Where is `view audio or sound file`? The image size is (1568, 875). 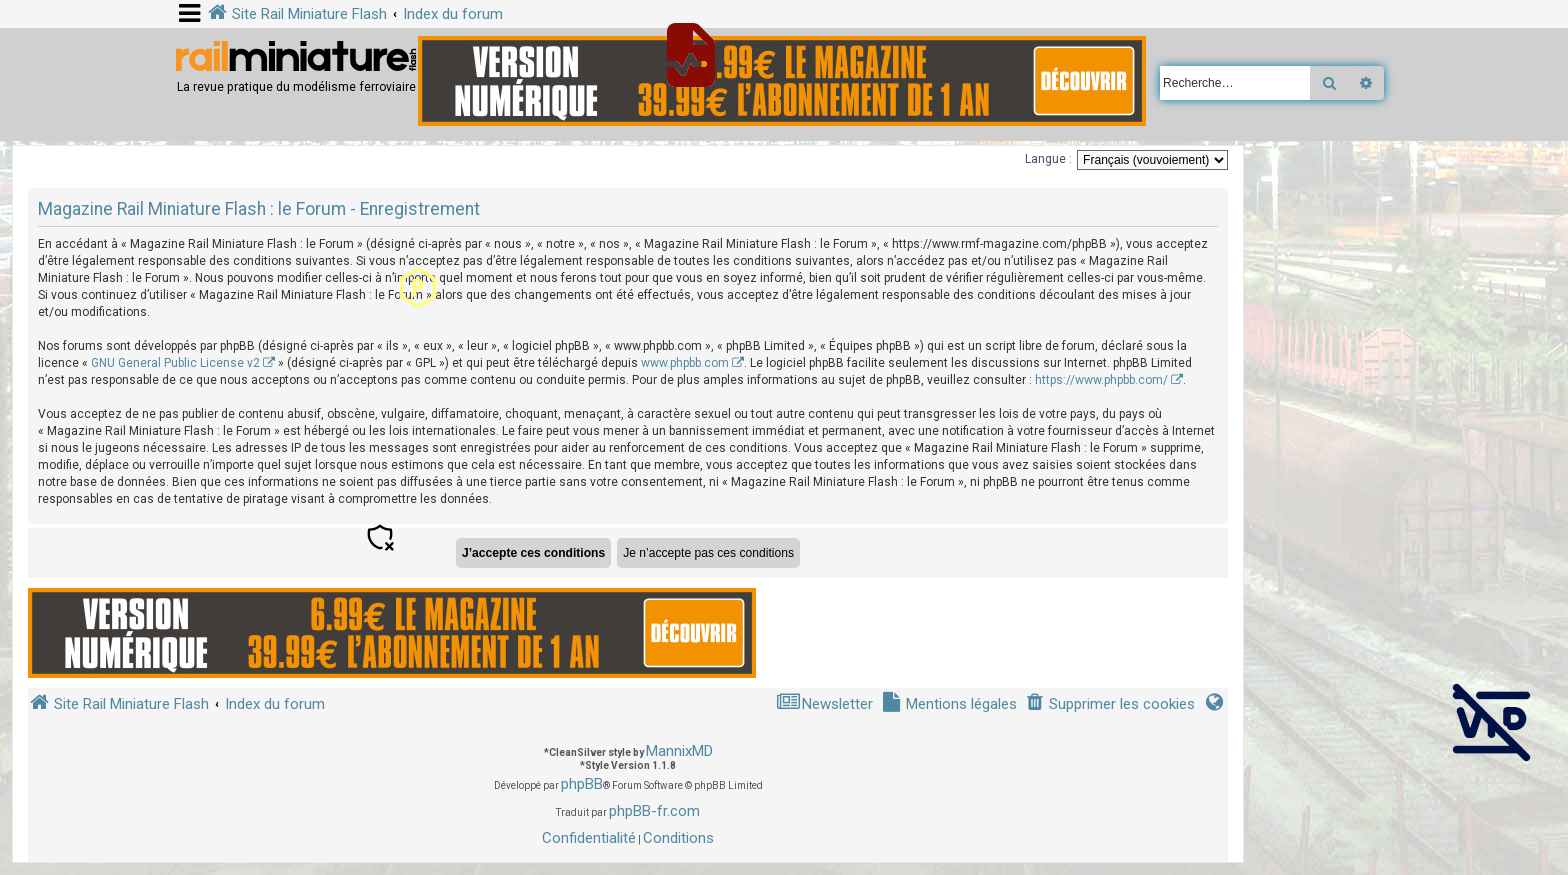 view audio or sound file is located at coordinates (691, 55).